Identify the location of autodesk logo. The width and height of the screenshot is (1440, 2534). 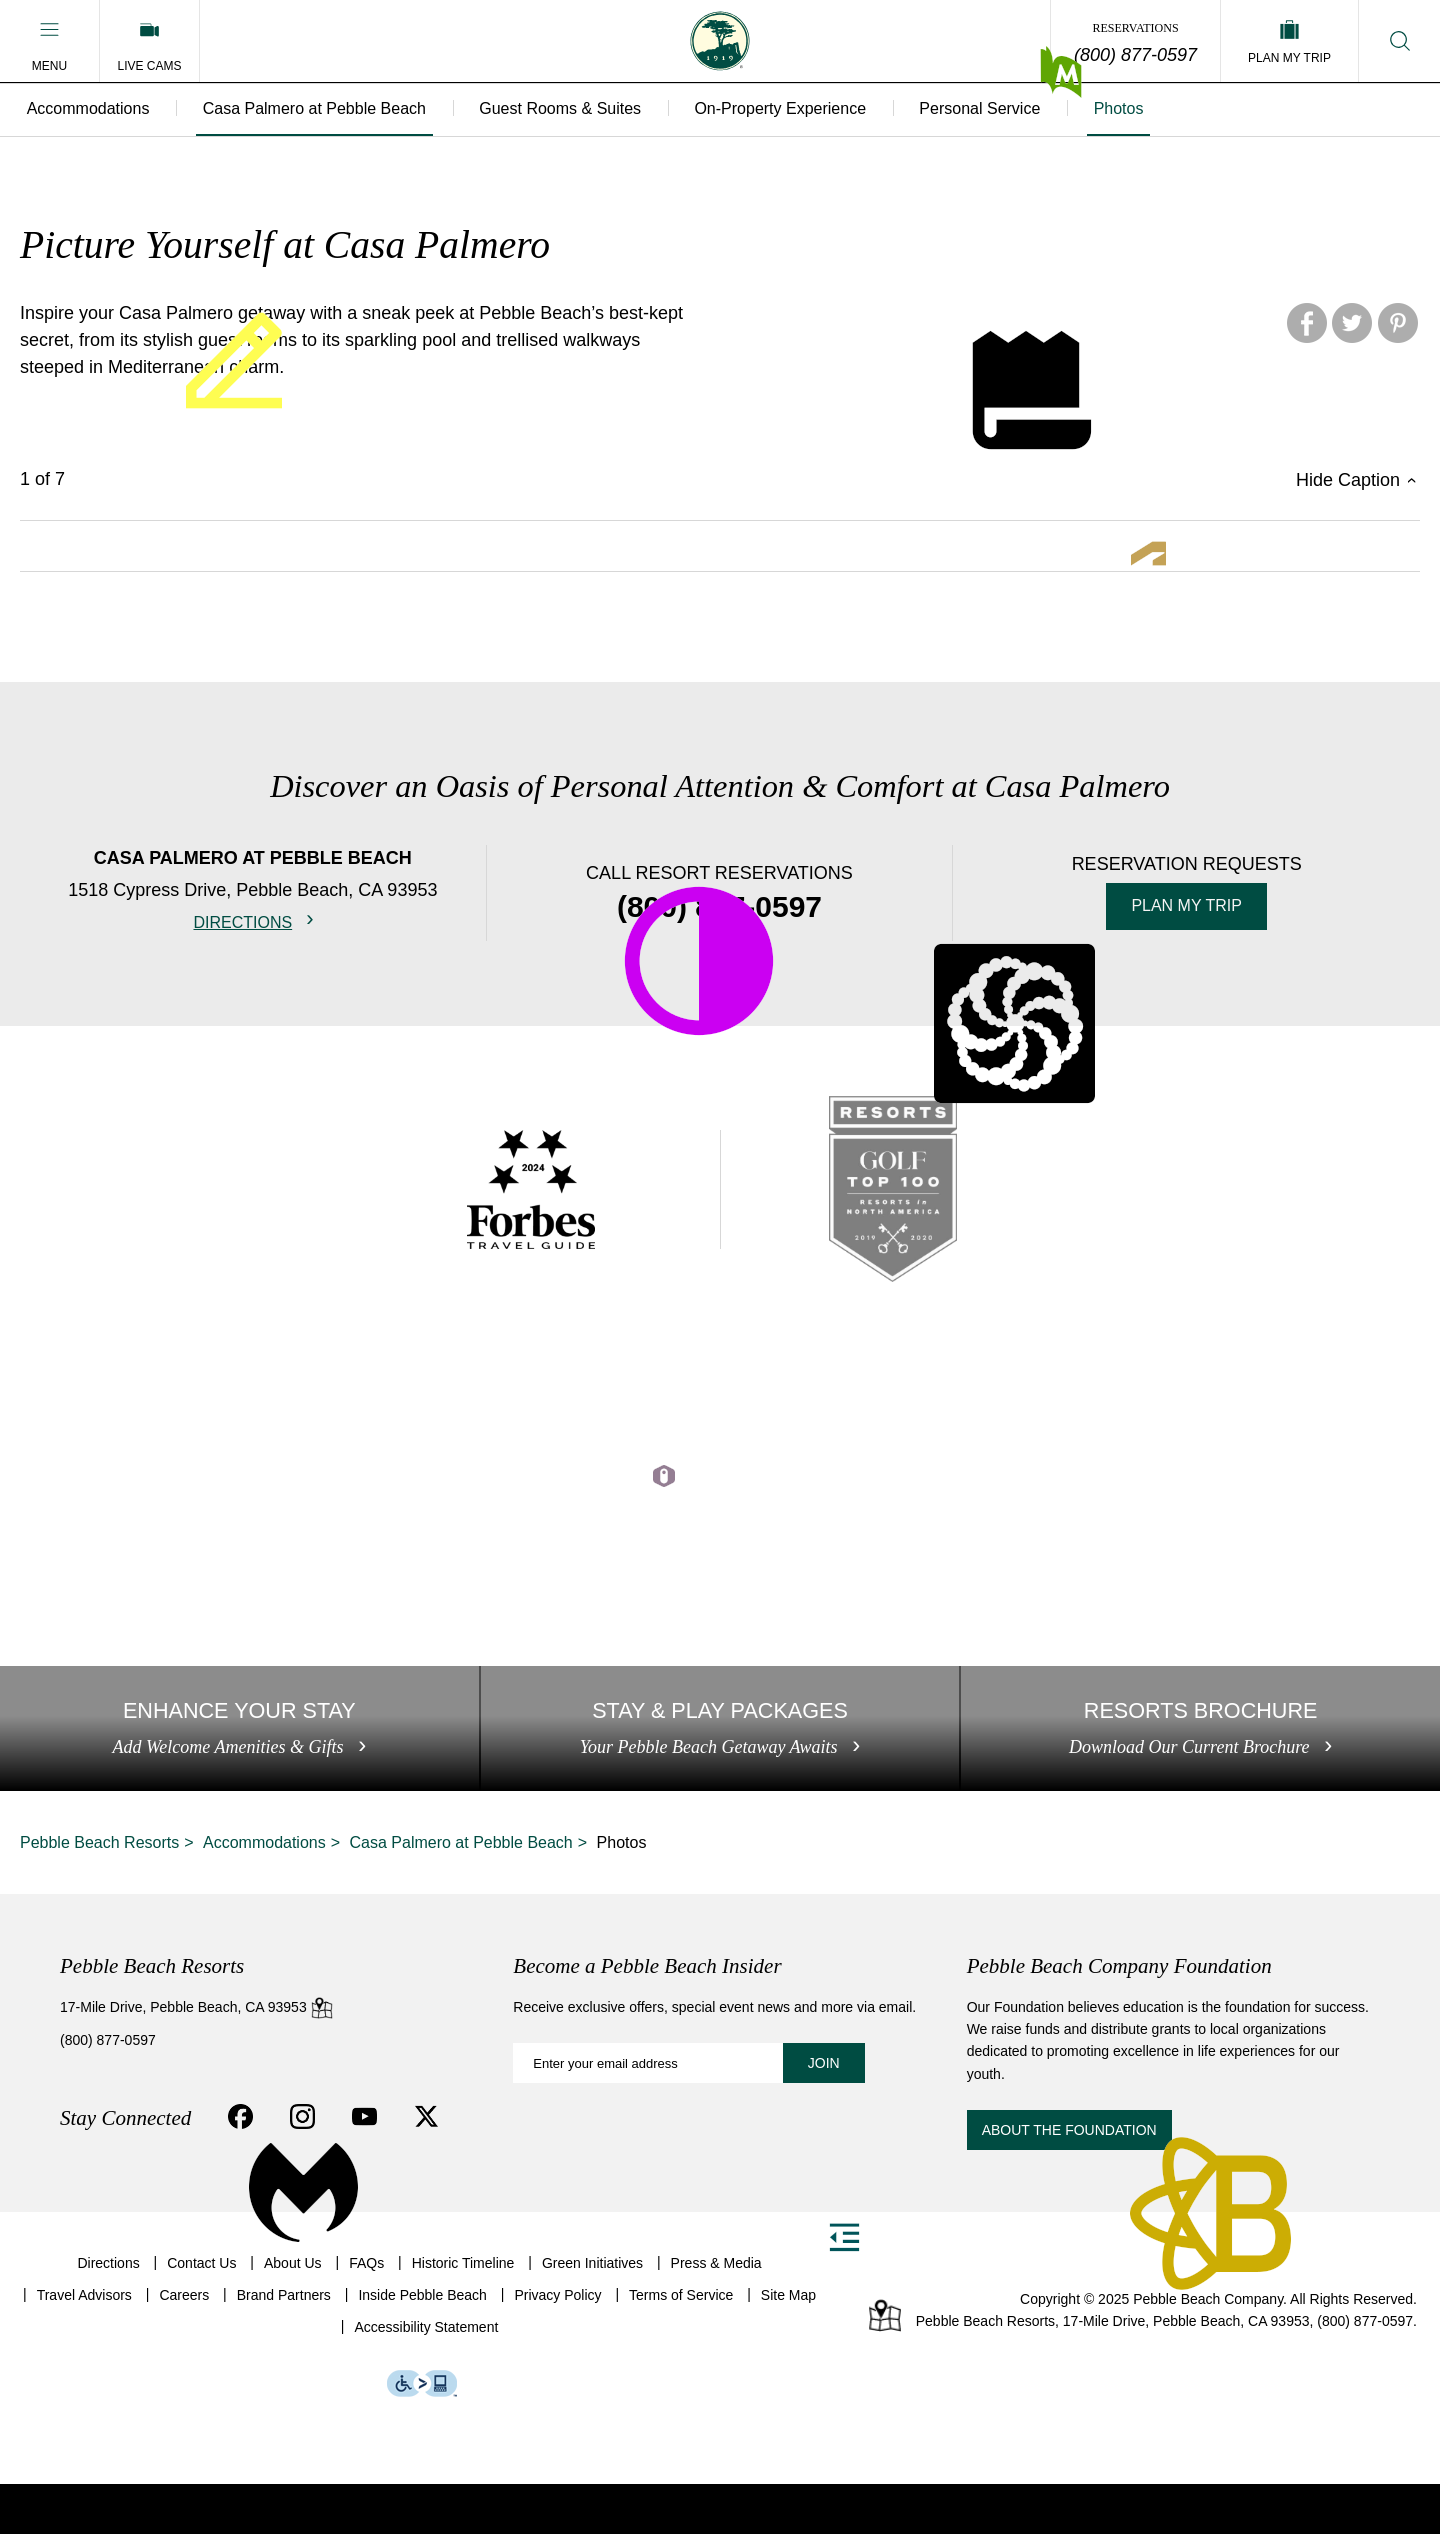
(1148, 553).